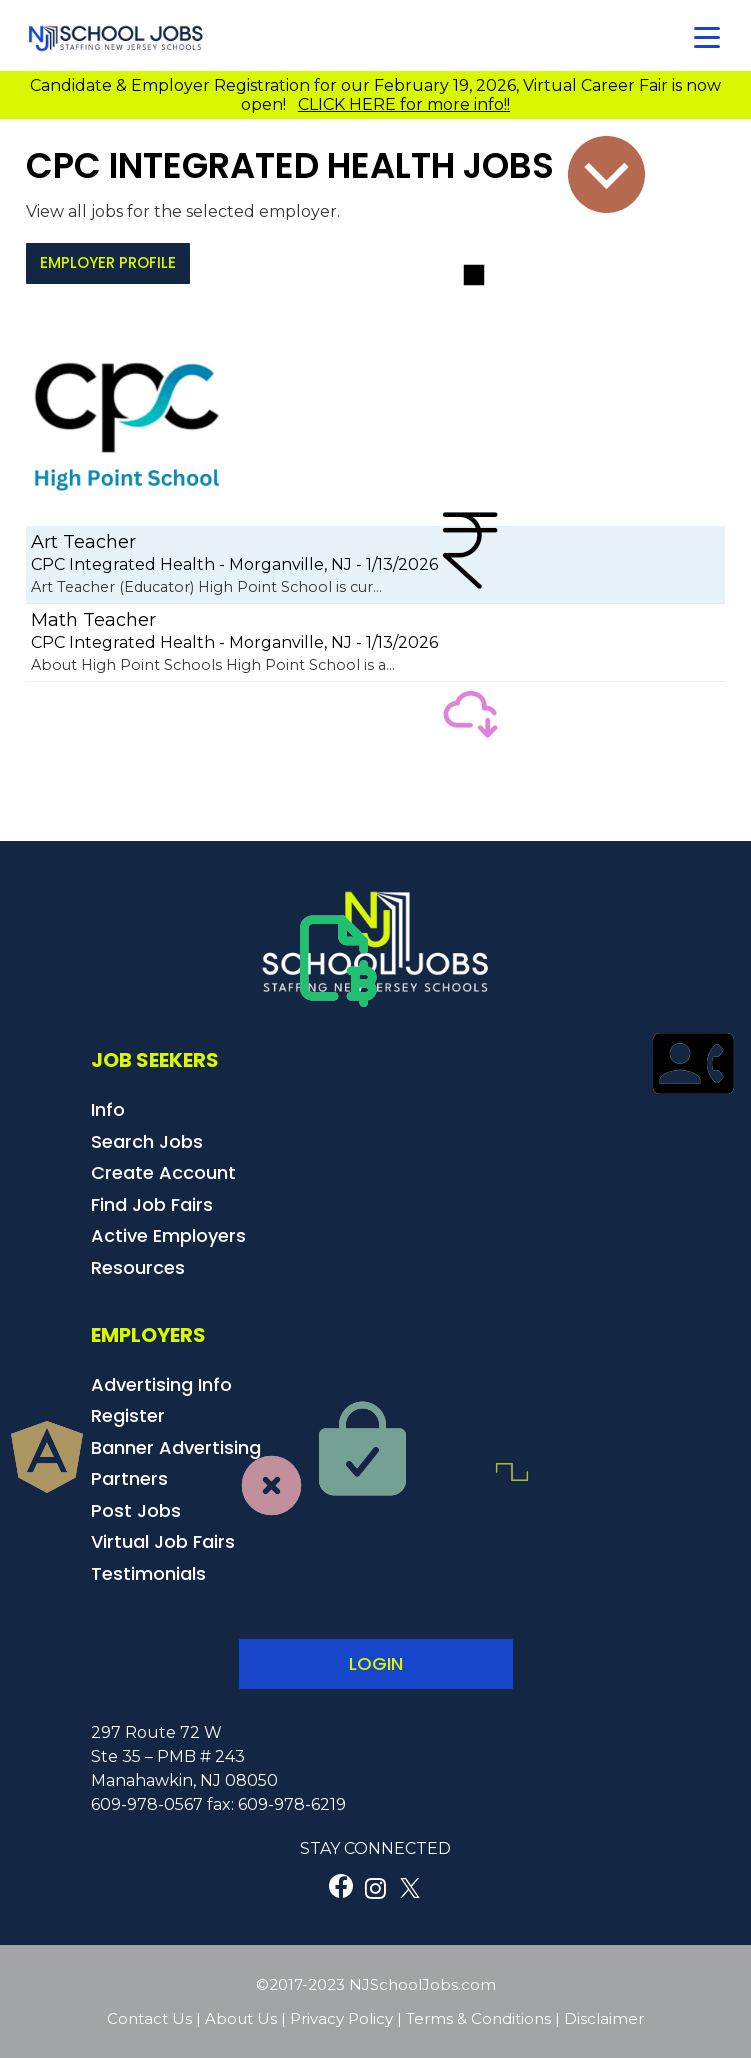 This screenshot has width=751, height=2058. I want to click on close or dismiss a dialog, so click(271, 1485).